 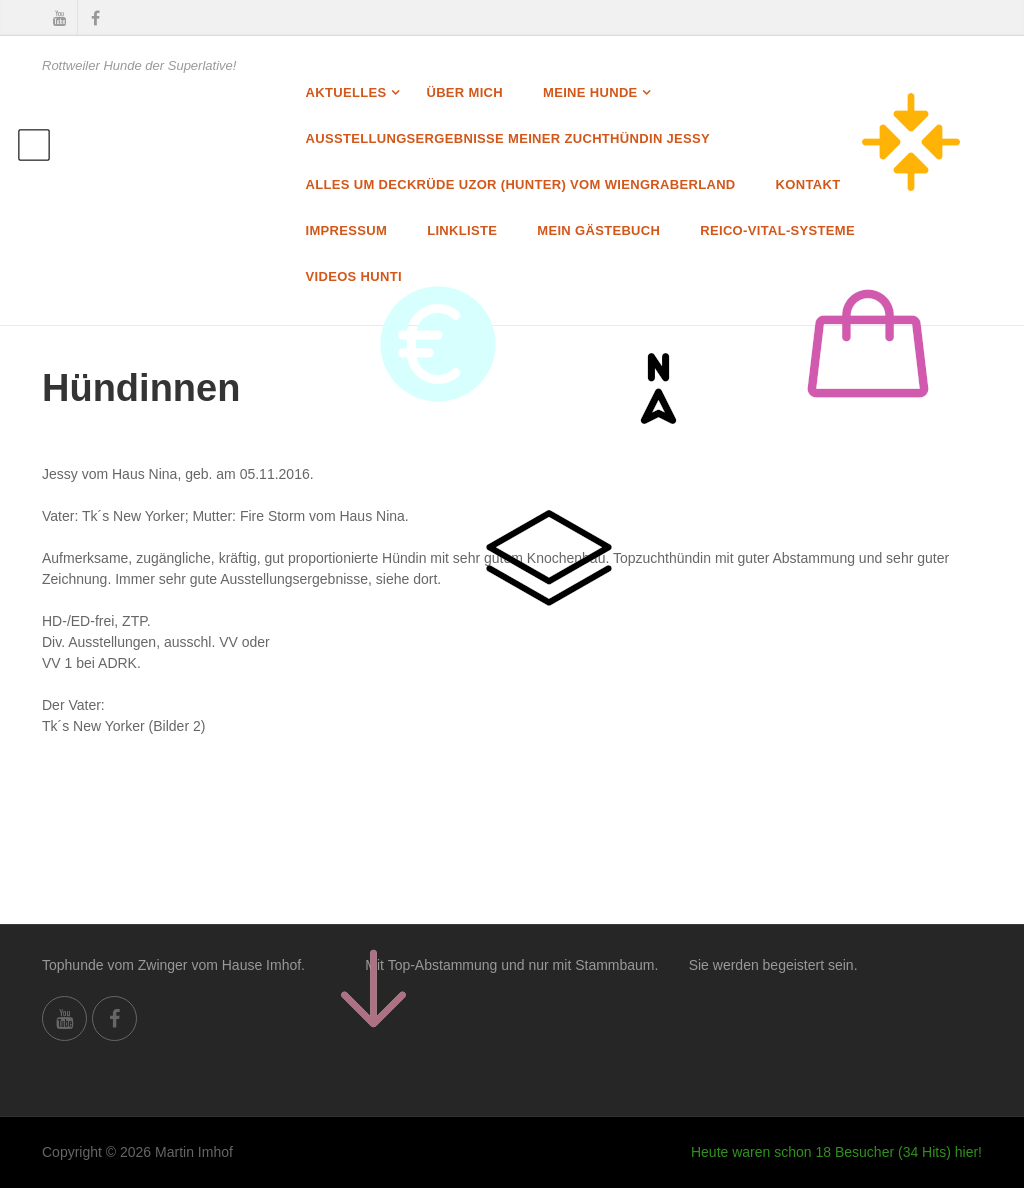 I want to click on view euro currency or pricing, so click(x=438, y=344).